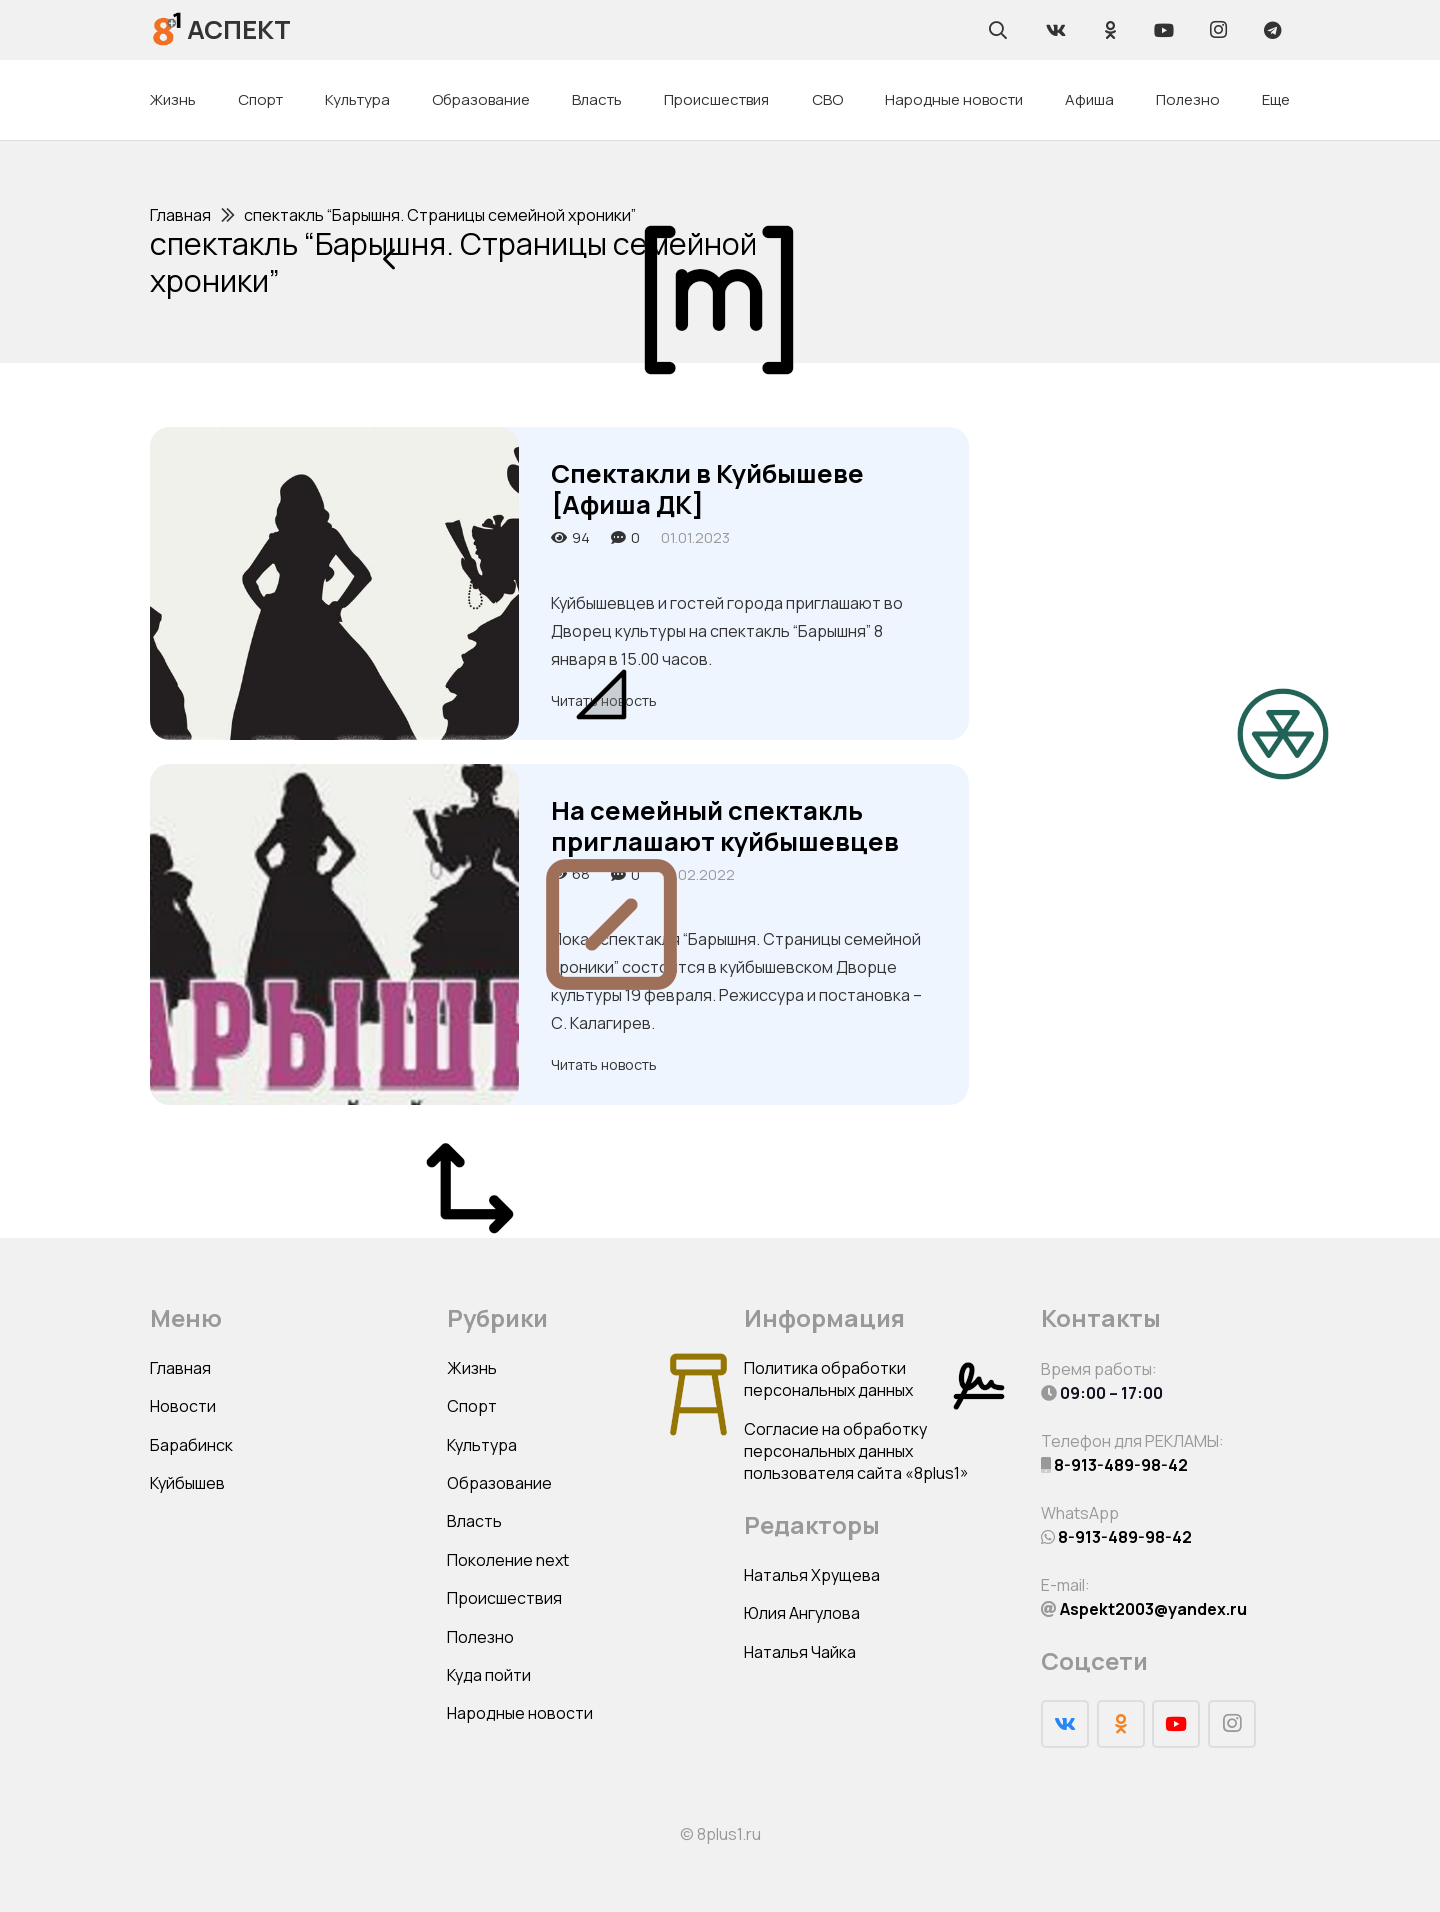 The width and height of the screenshot is (1440, 1912). I want to click on browse furniture or seating options, so click(698, 1394).